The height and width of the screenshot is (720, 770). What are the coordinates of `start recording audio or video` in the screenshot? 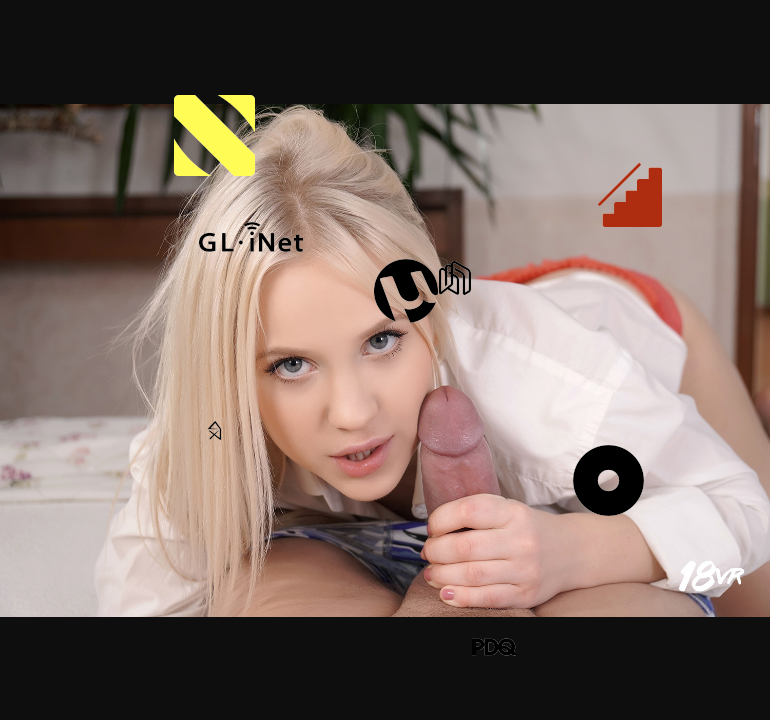 It's located at (608, 480).